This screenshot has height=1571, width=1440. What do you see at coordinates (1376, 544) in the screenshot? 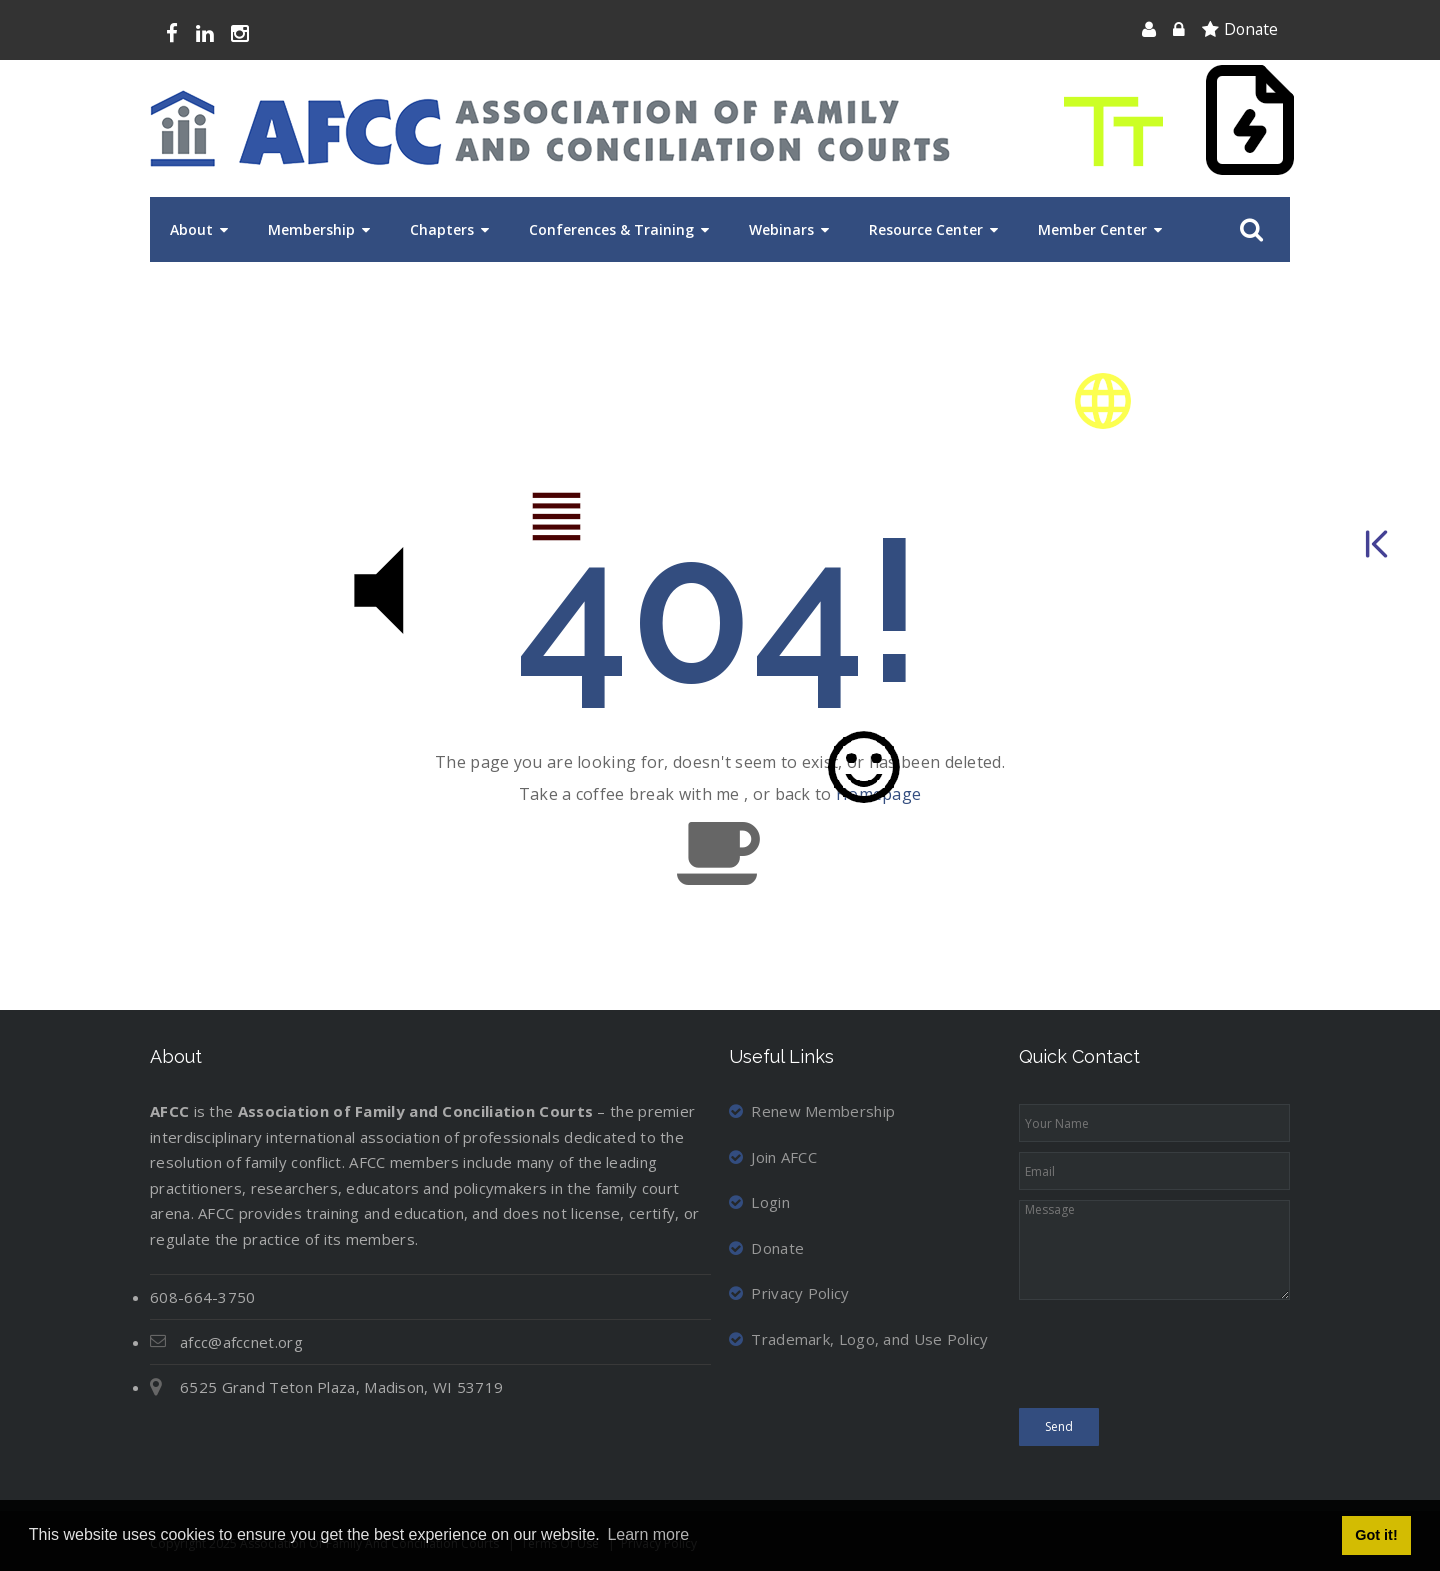
I see `navigate to the beginning or first item` at bounding box center [1376, 544].